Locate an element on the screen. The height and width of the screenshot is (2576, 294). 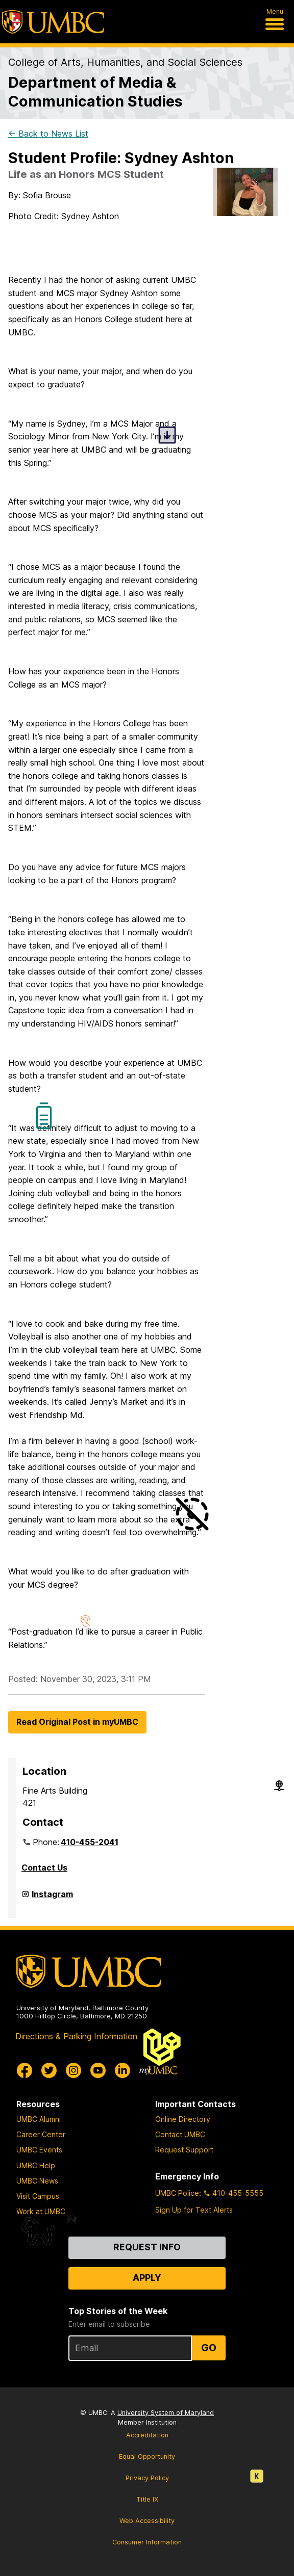
access equestrian or horseback riding features is located at coordinates (38, 2231).